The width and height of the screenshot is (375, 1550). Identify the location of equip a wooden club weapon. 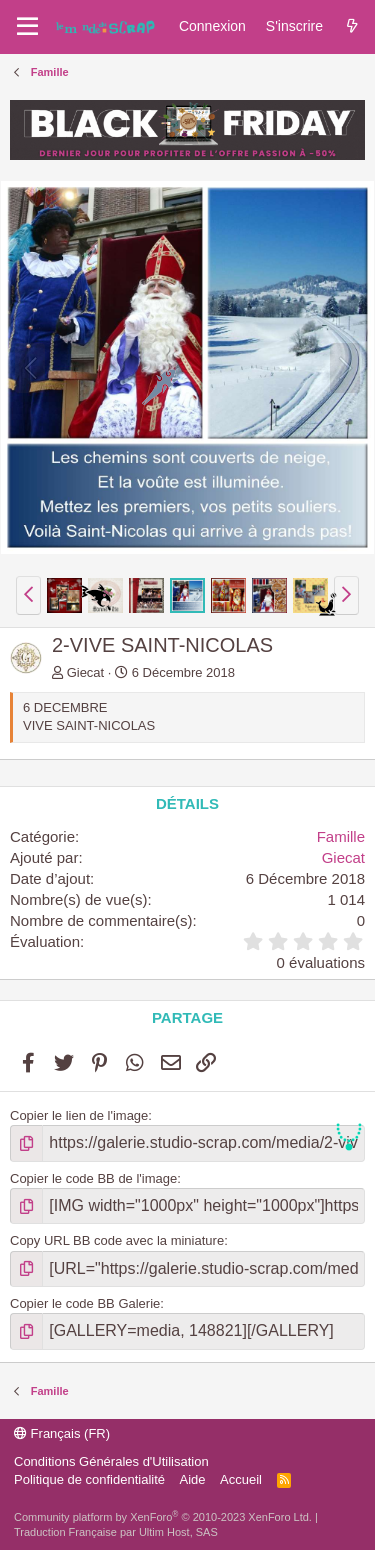
(160, 386).